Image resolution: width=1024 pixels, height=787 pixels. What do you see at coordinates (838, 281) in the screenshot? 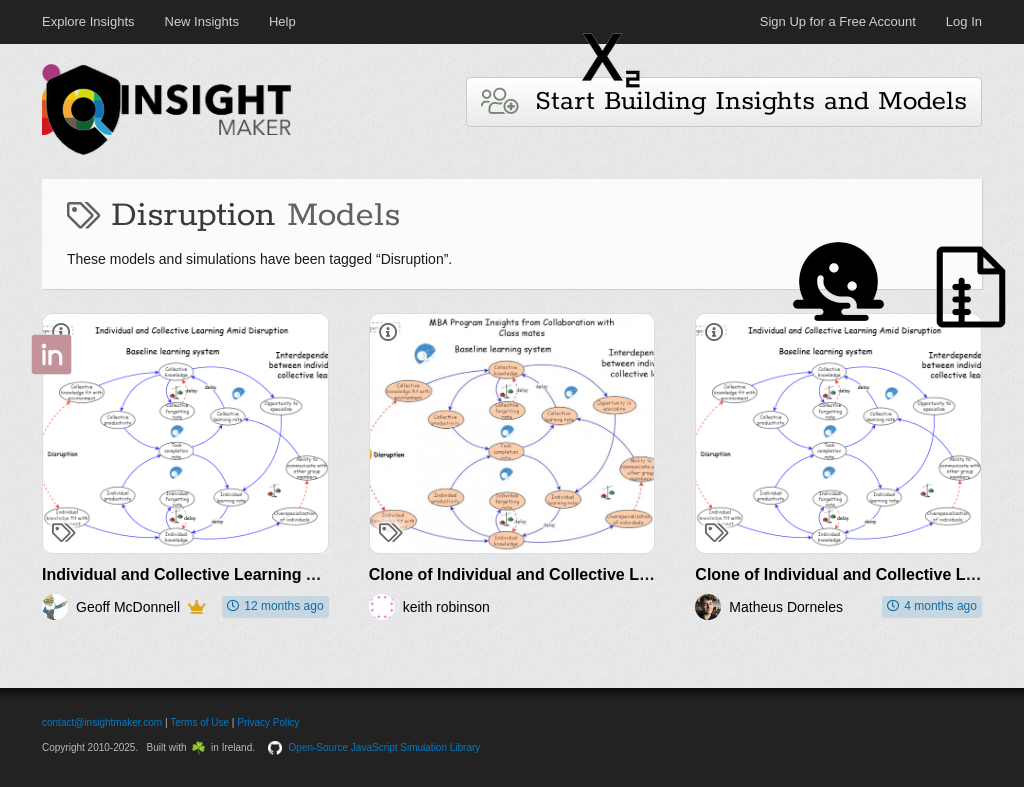
I see `indicates something is overwhelmed or struggling` at bounding box center [838, 281].